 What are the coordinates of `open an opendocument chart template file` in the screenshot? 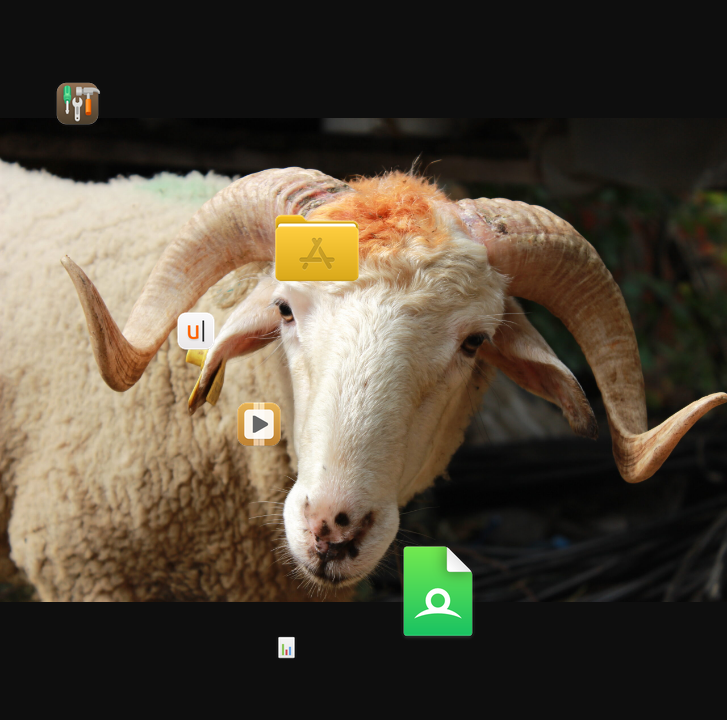 It's located at (286, 647).